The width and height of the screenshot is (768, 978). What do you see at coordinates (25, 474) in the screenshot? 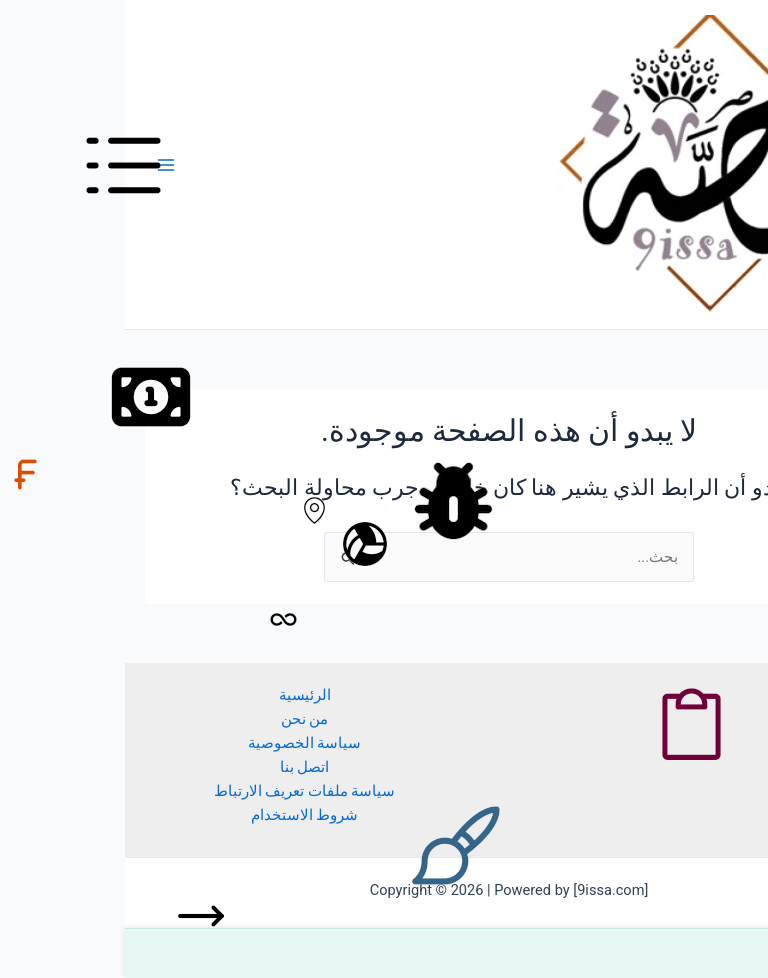
I see `indicates Swiss franc currency` at bounding box center [25, 474].